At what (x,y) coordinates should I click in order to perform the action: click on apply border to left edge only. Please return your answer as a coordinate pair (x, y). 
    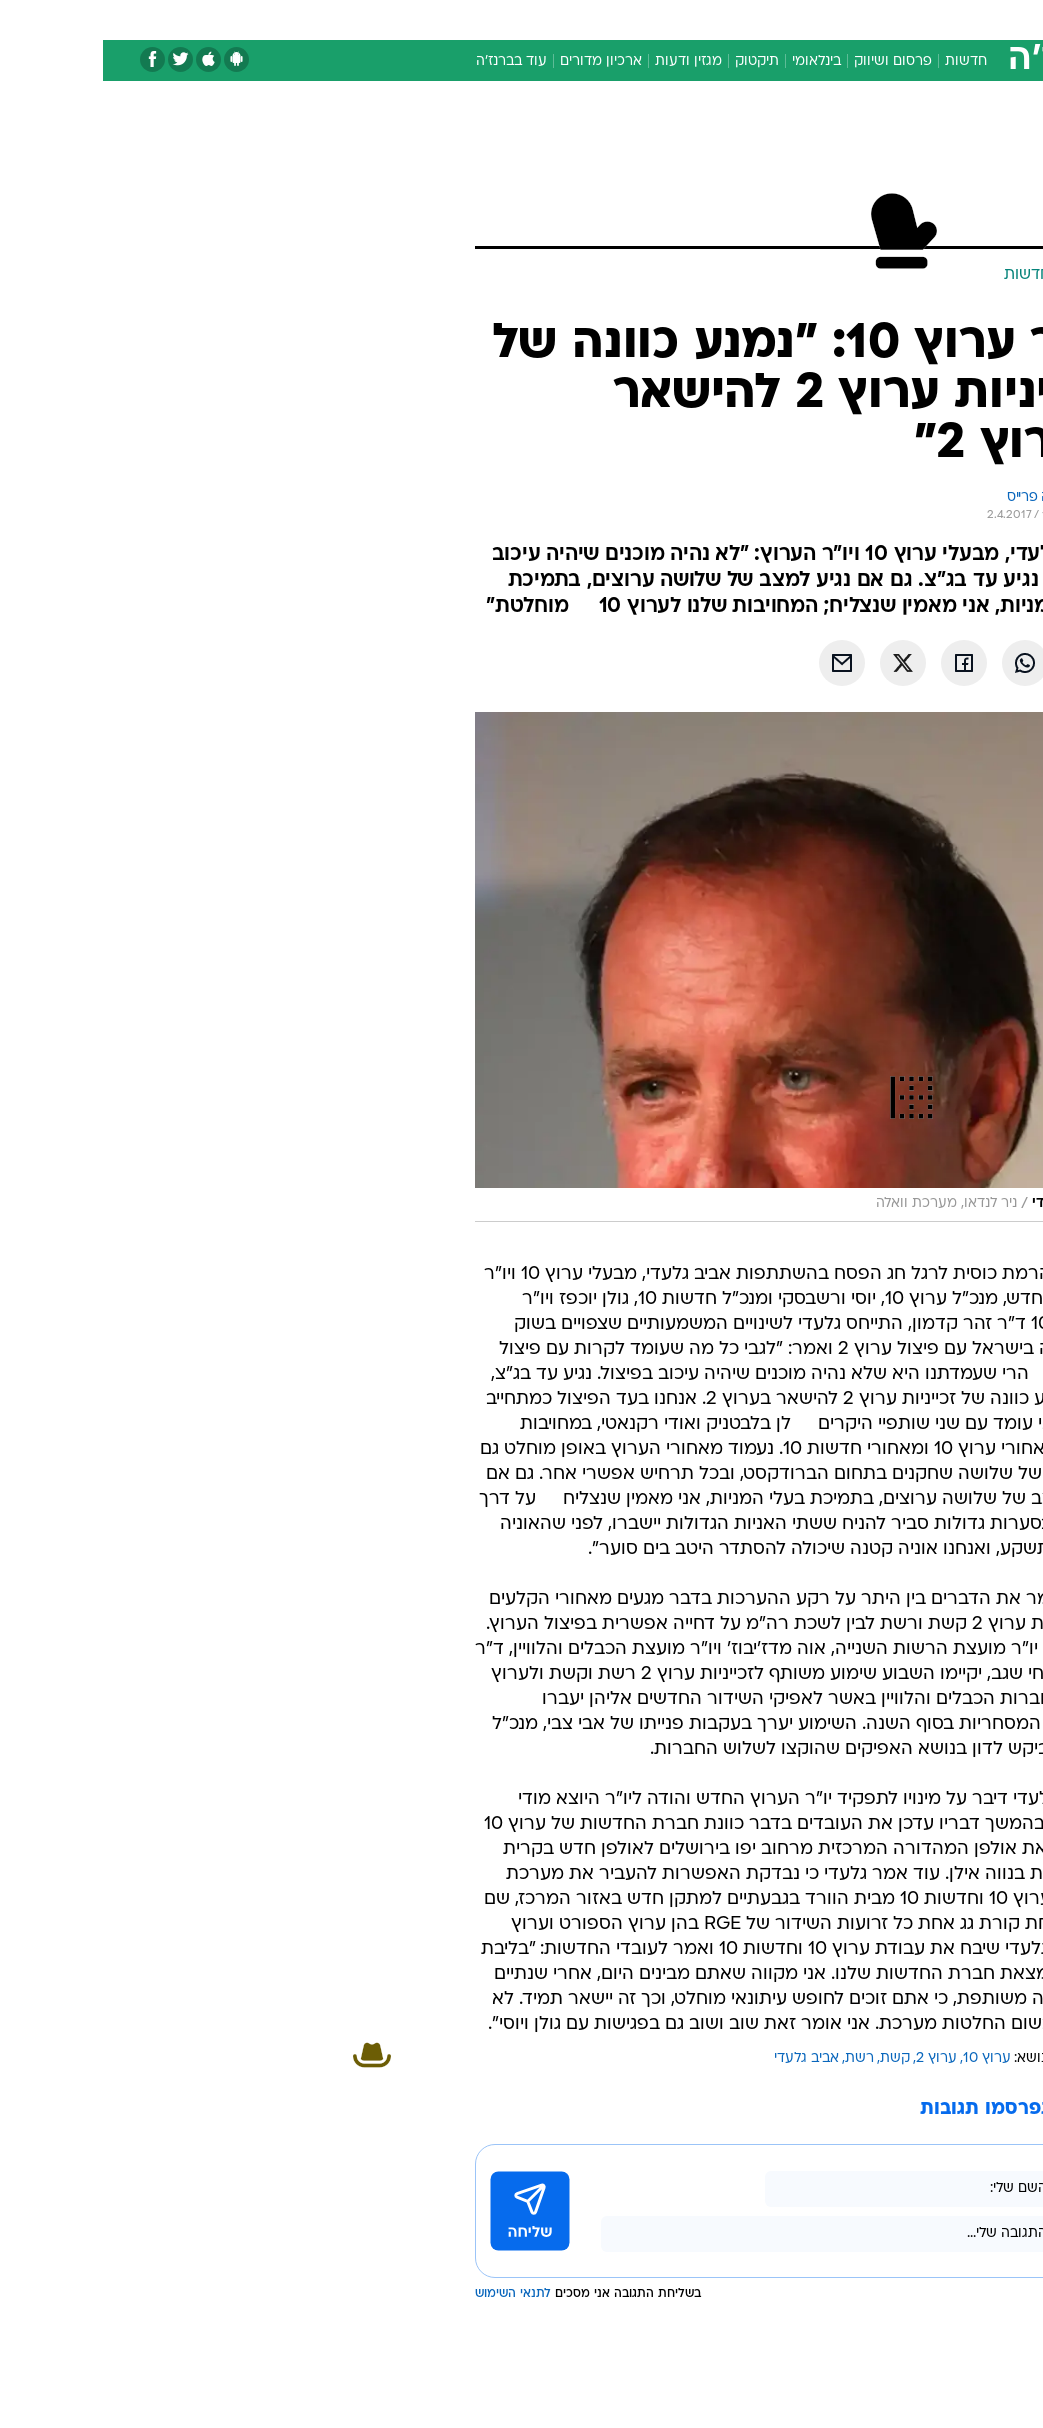
    Looking at the image, I should click on (911, 1097).